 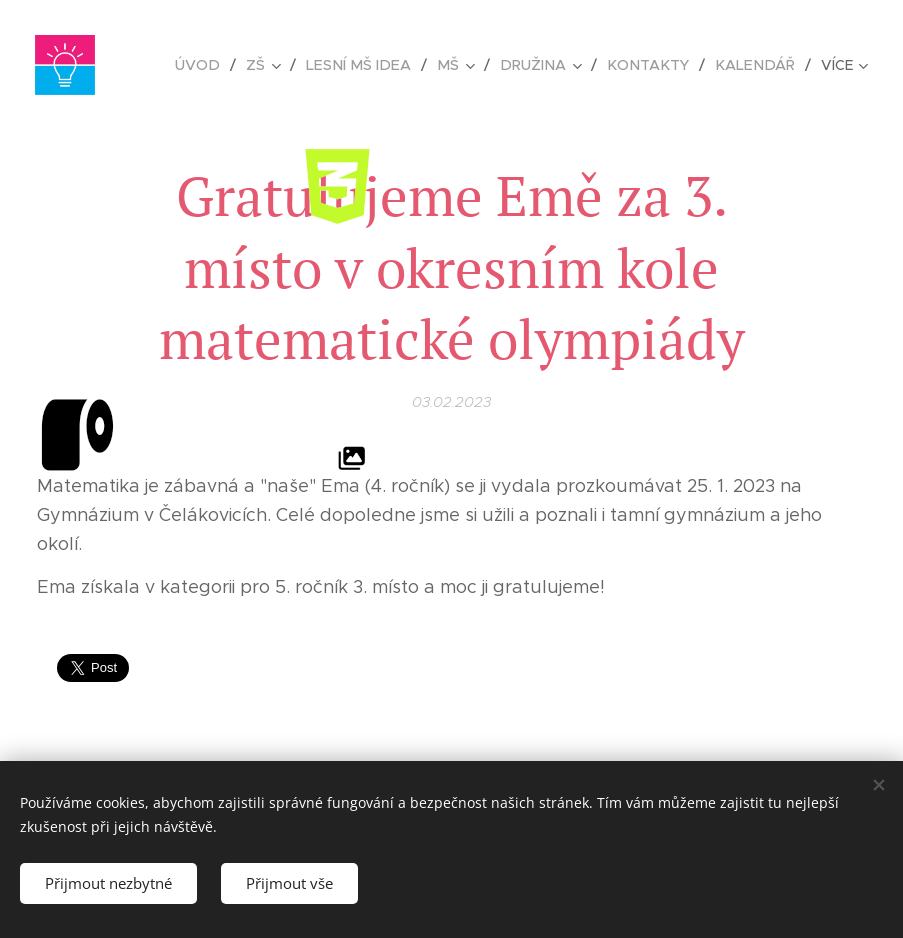 What do you see at coordinates (337, 186) in the screenshot?
I see `indicates CSS3 styling or stylesheet functionality` at bounding box center [337, 186].